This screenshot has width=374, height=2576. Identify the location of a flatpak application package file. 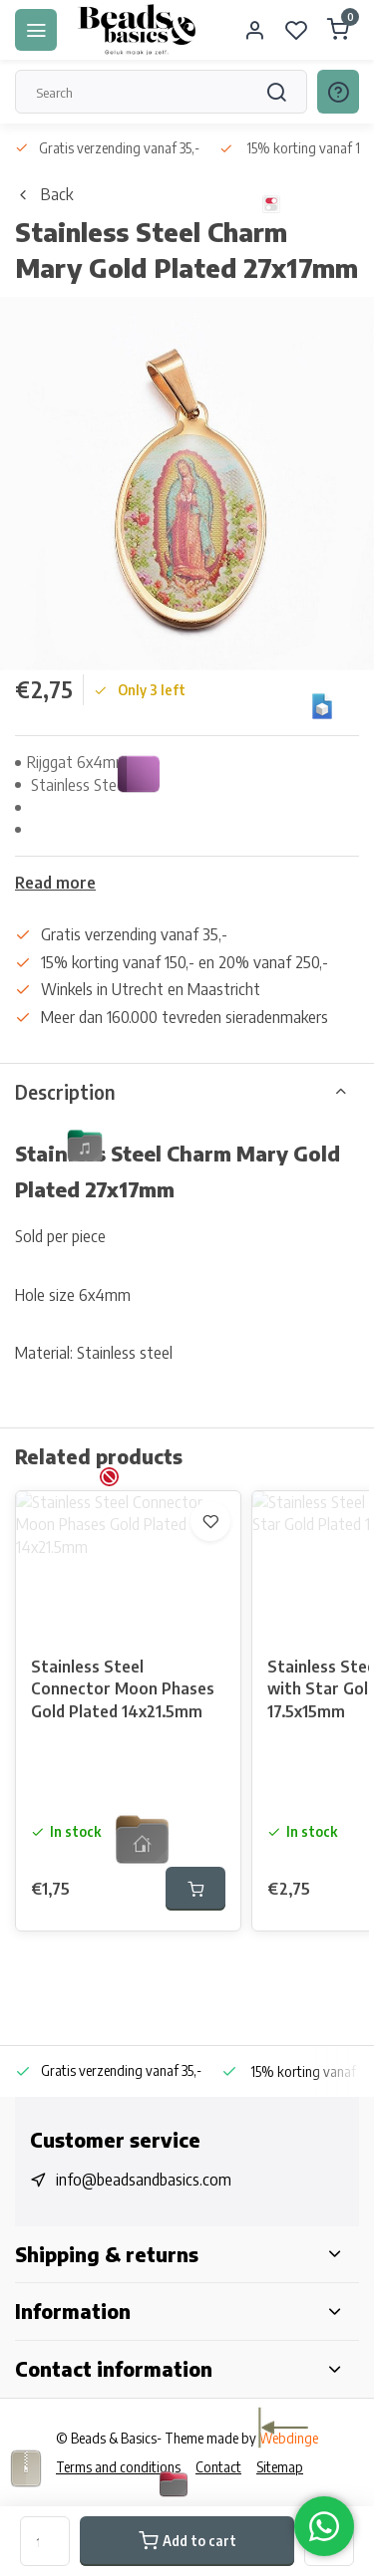
(322, 706).